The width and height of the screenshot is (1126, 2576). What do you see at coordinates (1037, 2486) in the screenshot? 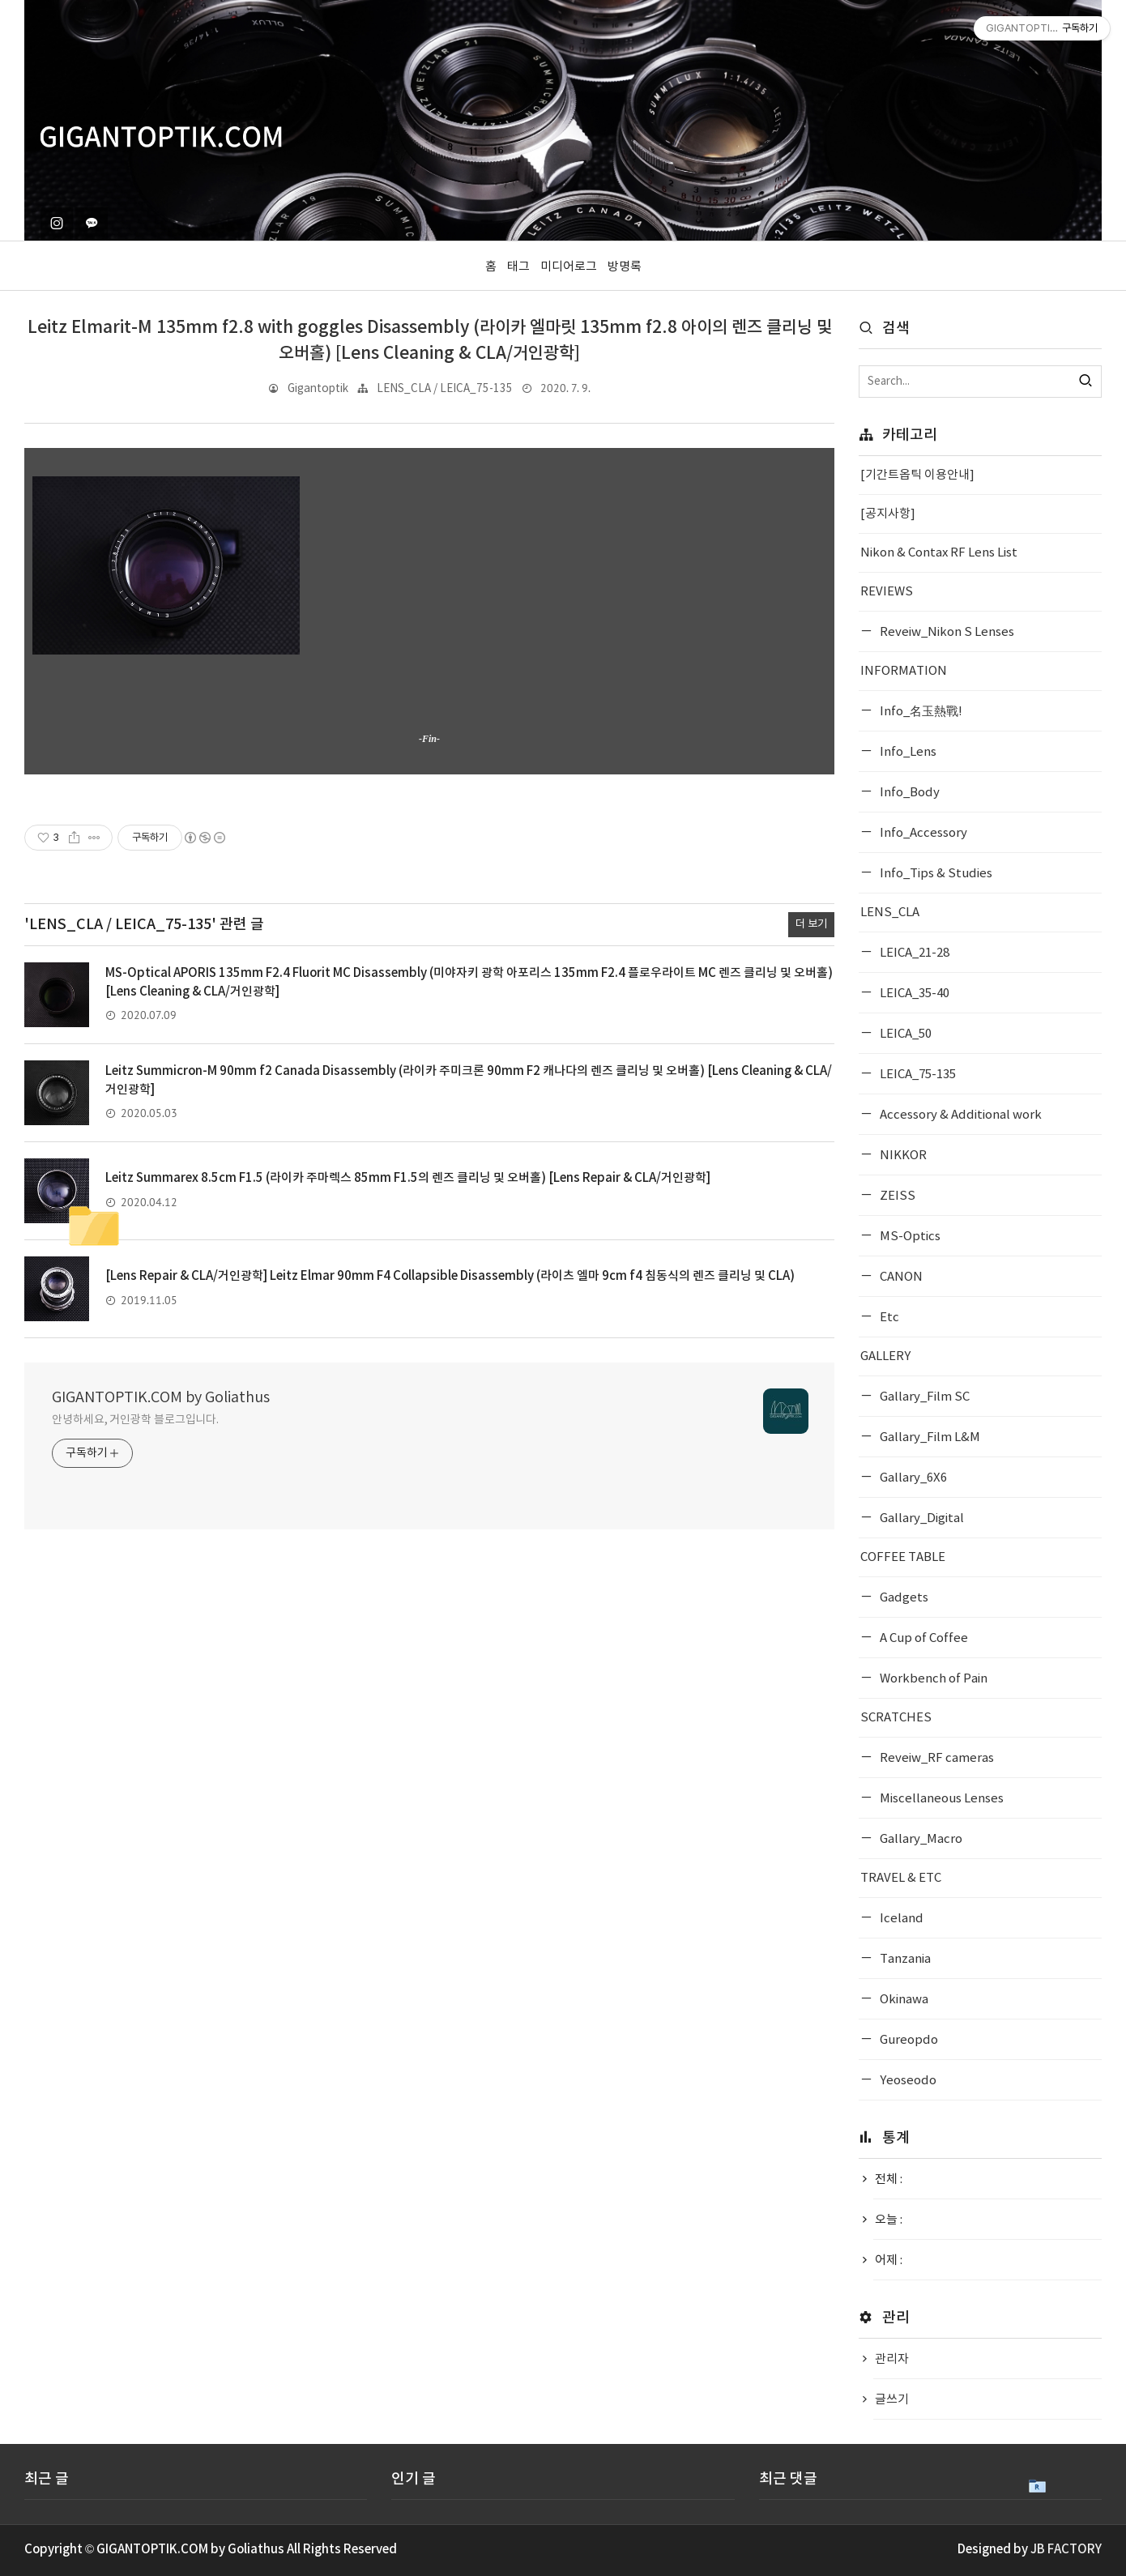
I see `folder containing Autodesk Revit project files` at bounding box center [1037, 2486].